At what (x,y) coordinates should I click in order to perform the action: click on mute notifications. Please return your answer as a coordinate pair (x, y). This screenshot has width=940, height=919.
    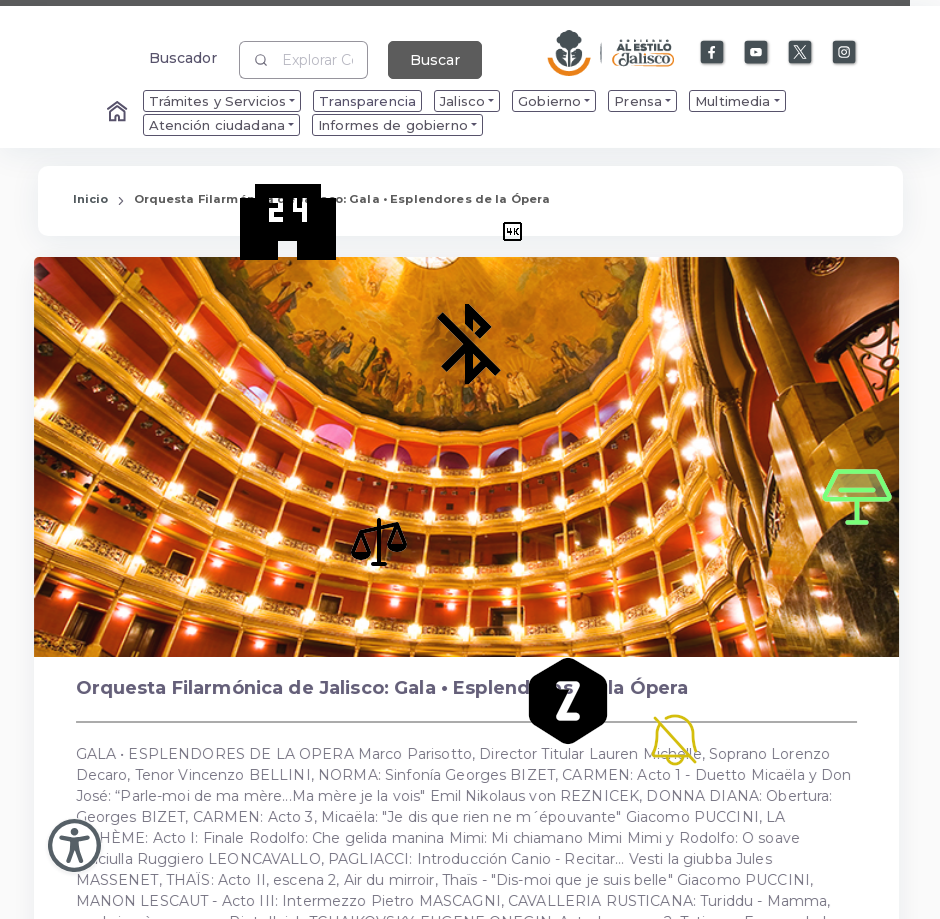
    Looking at the image, I should click on (675, 740).